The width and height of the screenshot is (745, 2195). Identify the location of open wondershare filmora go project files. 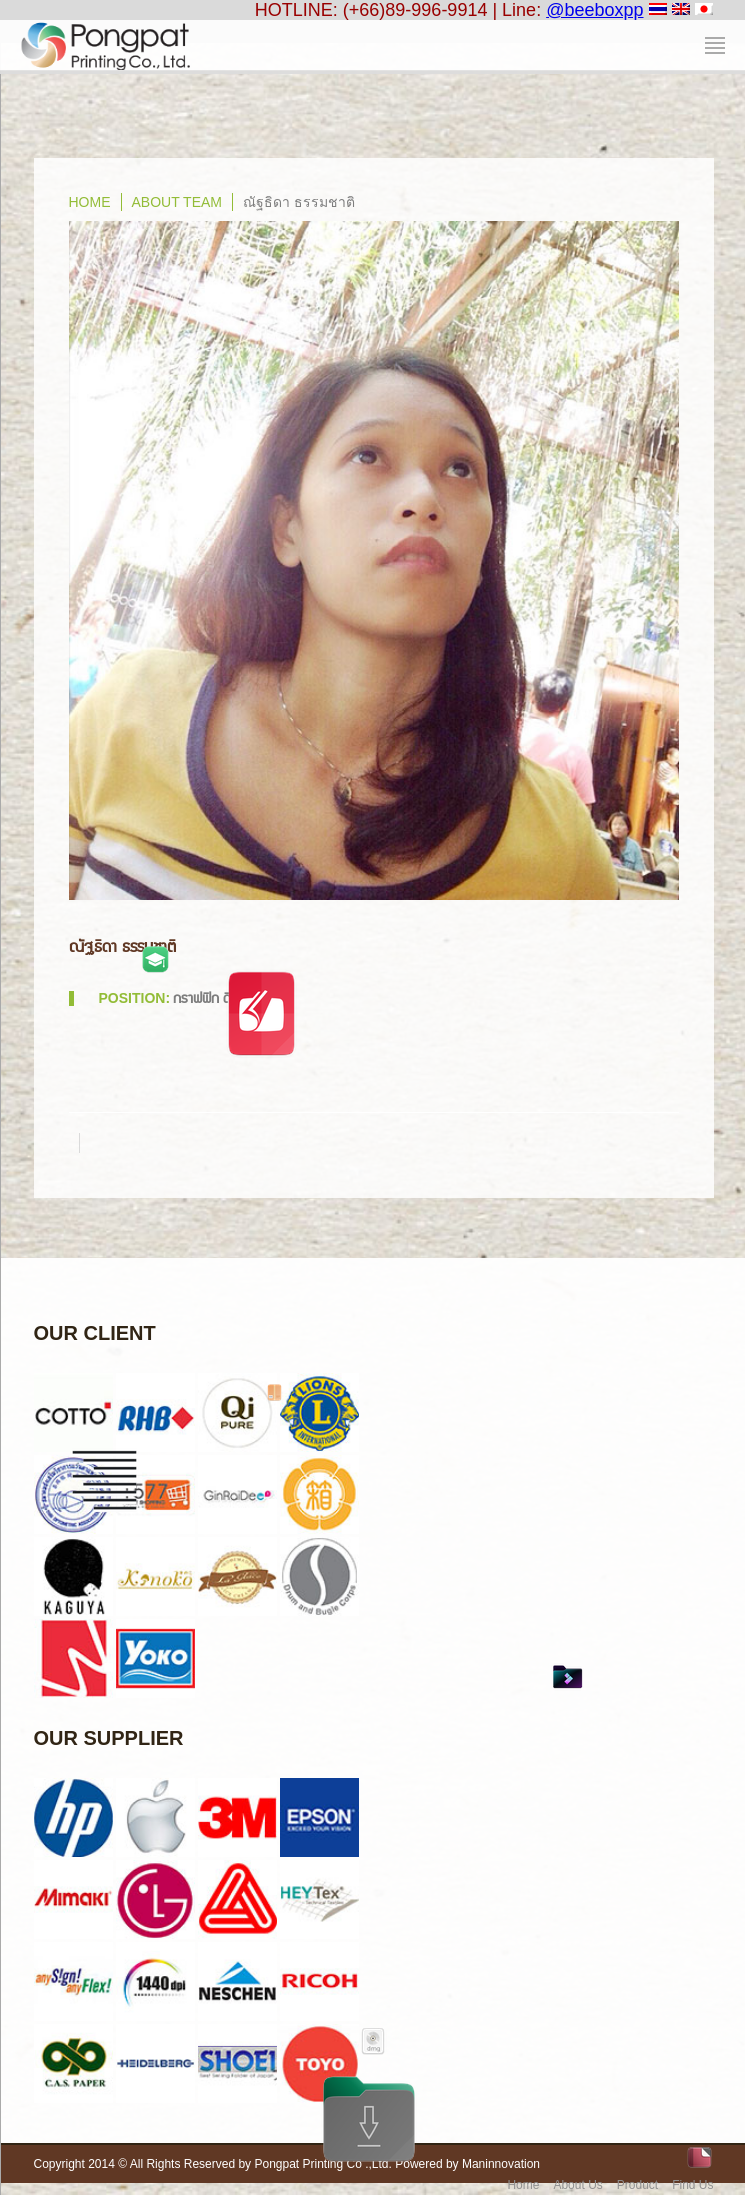
(567, 1677).